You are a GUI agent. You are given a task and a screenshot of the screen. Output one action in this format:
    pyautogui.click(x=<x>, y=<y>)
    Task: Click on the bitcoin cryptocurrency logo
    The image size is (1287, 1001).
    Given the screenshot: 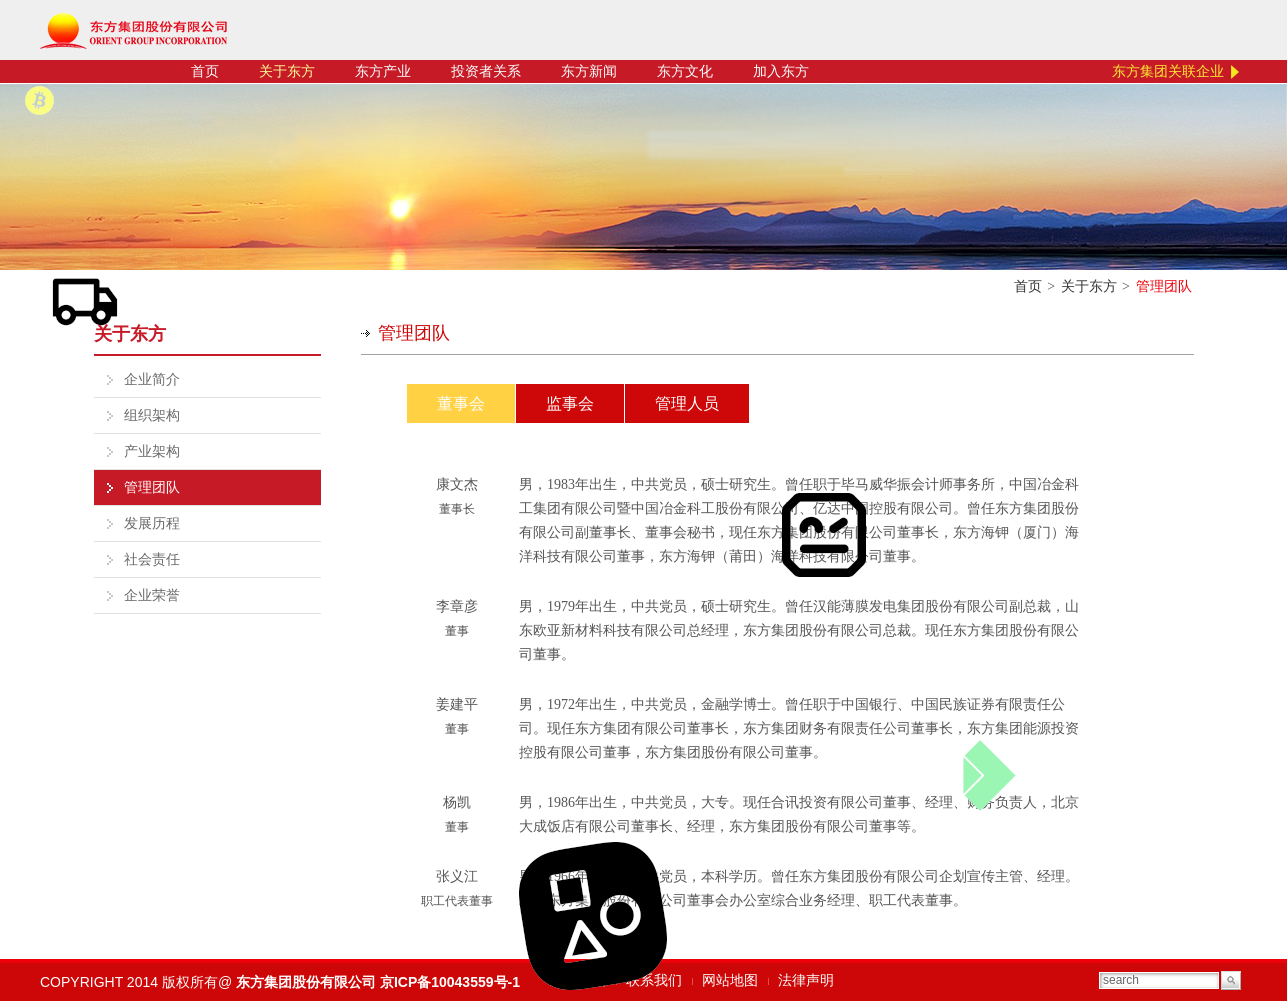 What is the action you would take?
    pyautogui.click(x=39, y=100)
    